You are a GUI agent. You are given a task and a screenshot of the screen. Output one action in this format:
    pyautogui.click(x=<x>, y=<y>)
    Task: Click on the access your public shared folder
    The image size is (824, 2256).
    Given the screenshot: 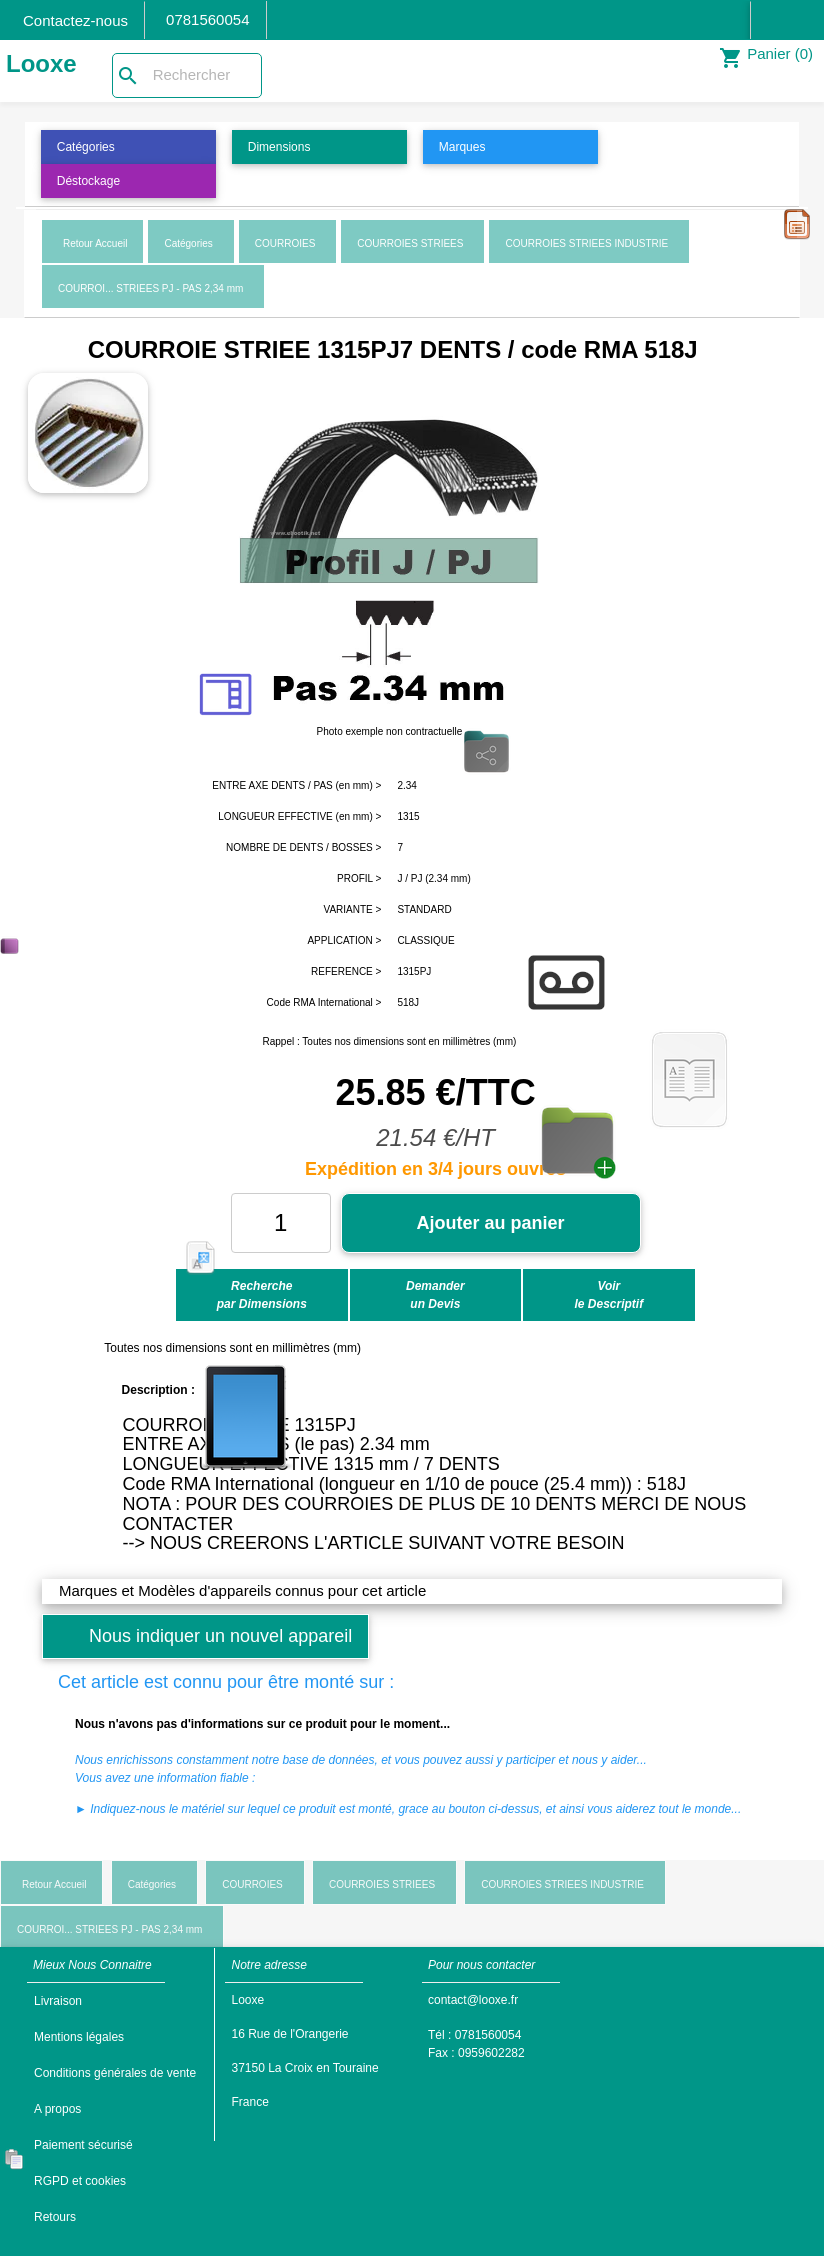 What is the action you would take?
    pyautogui.click(x=486, y=751)
    